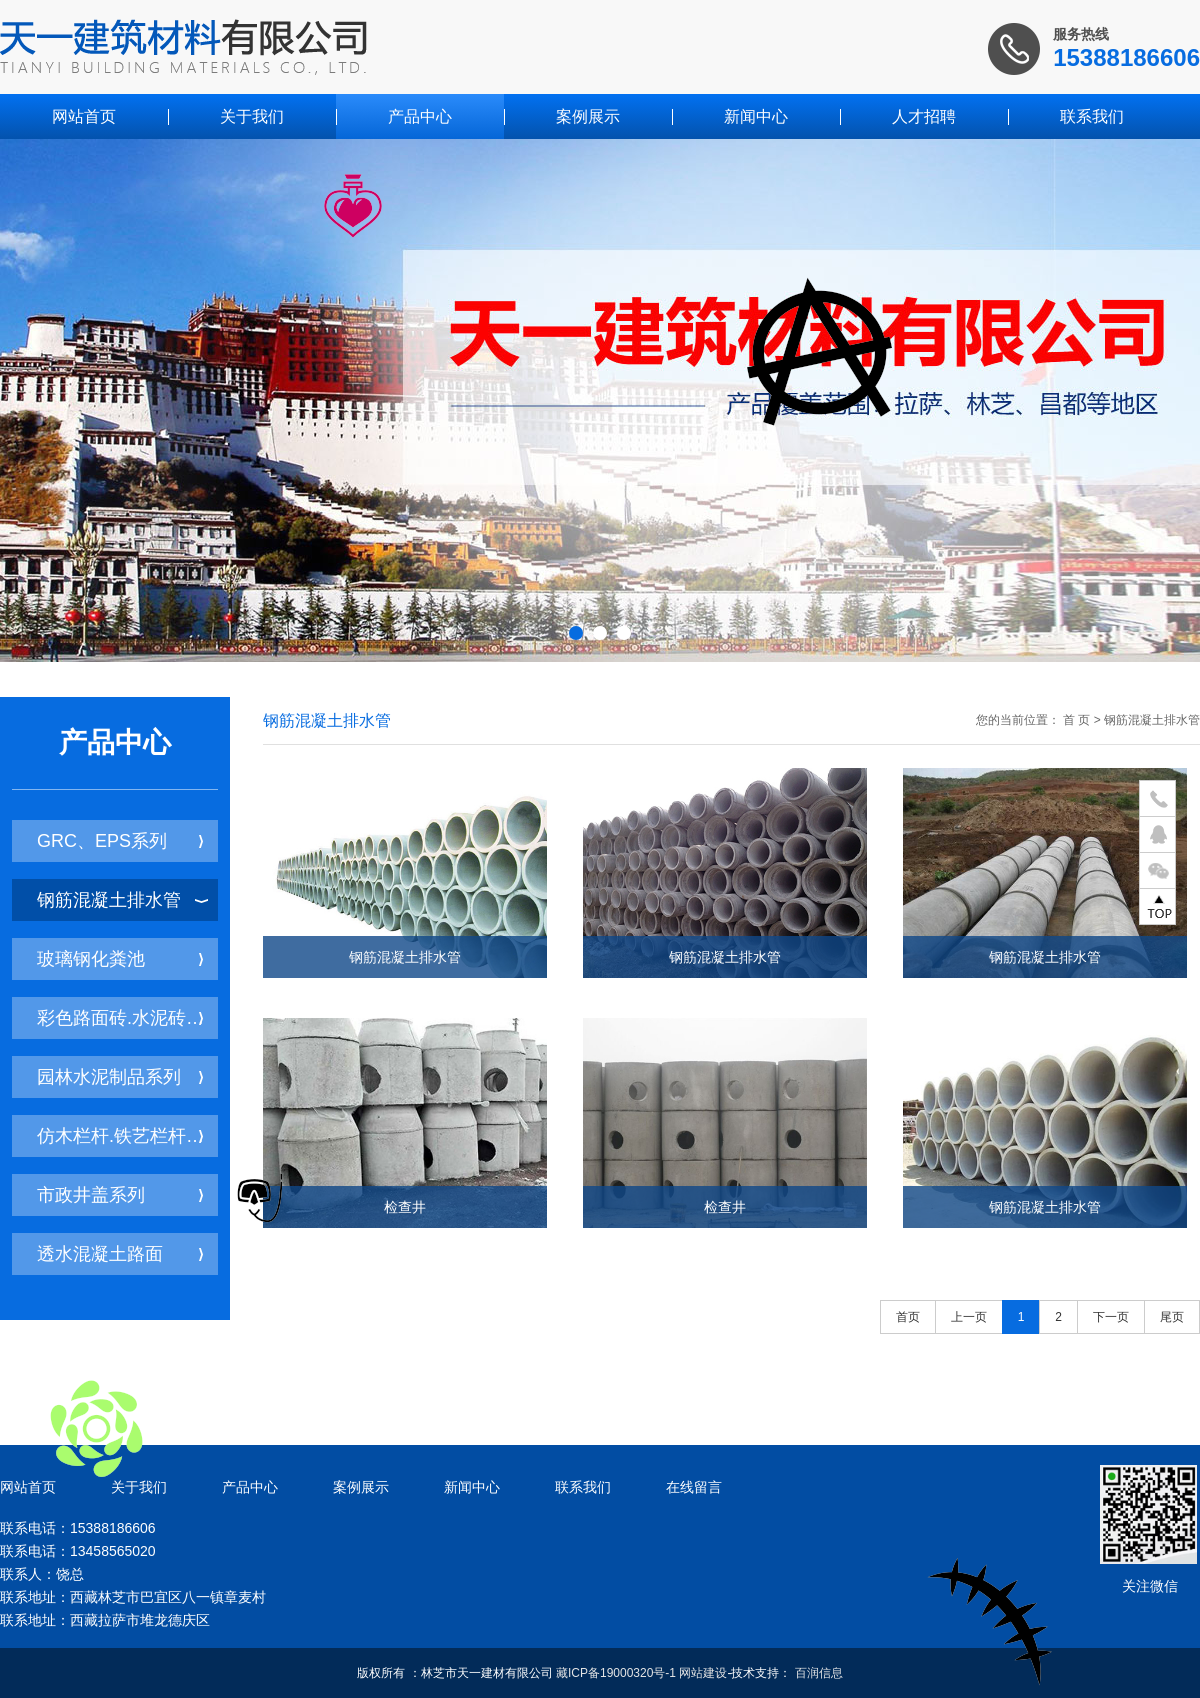 The image size is (1200, 1698). What do you see at coordinates (990, 1623) in the screenshot?
I see `indicates damage or injury status in a game` at bounding box center [990, 1623].